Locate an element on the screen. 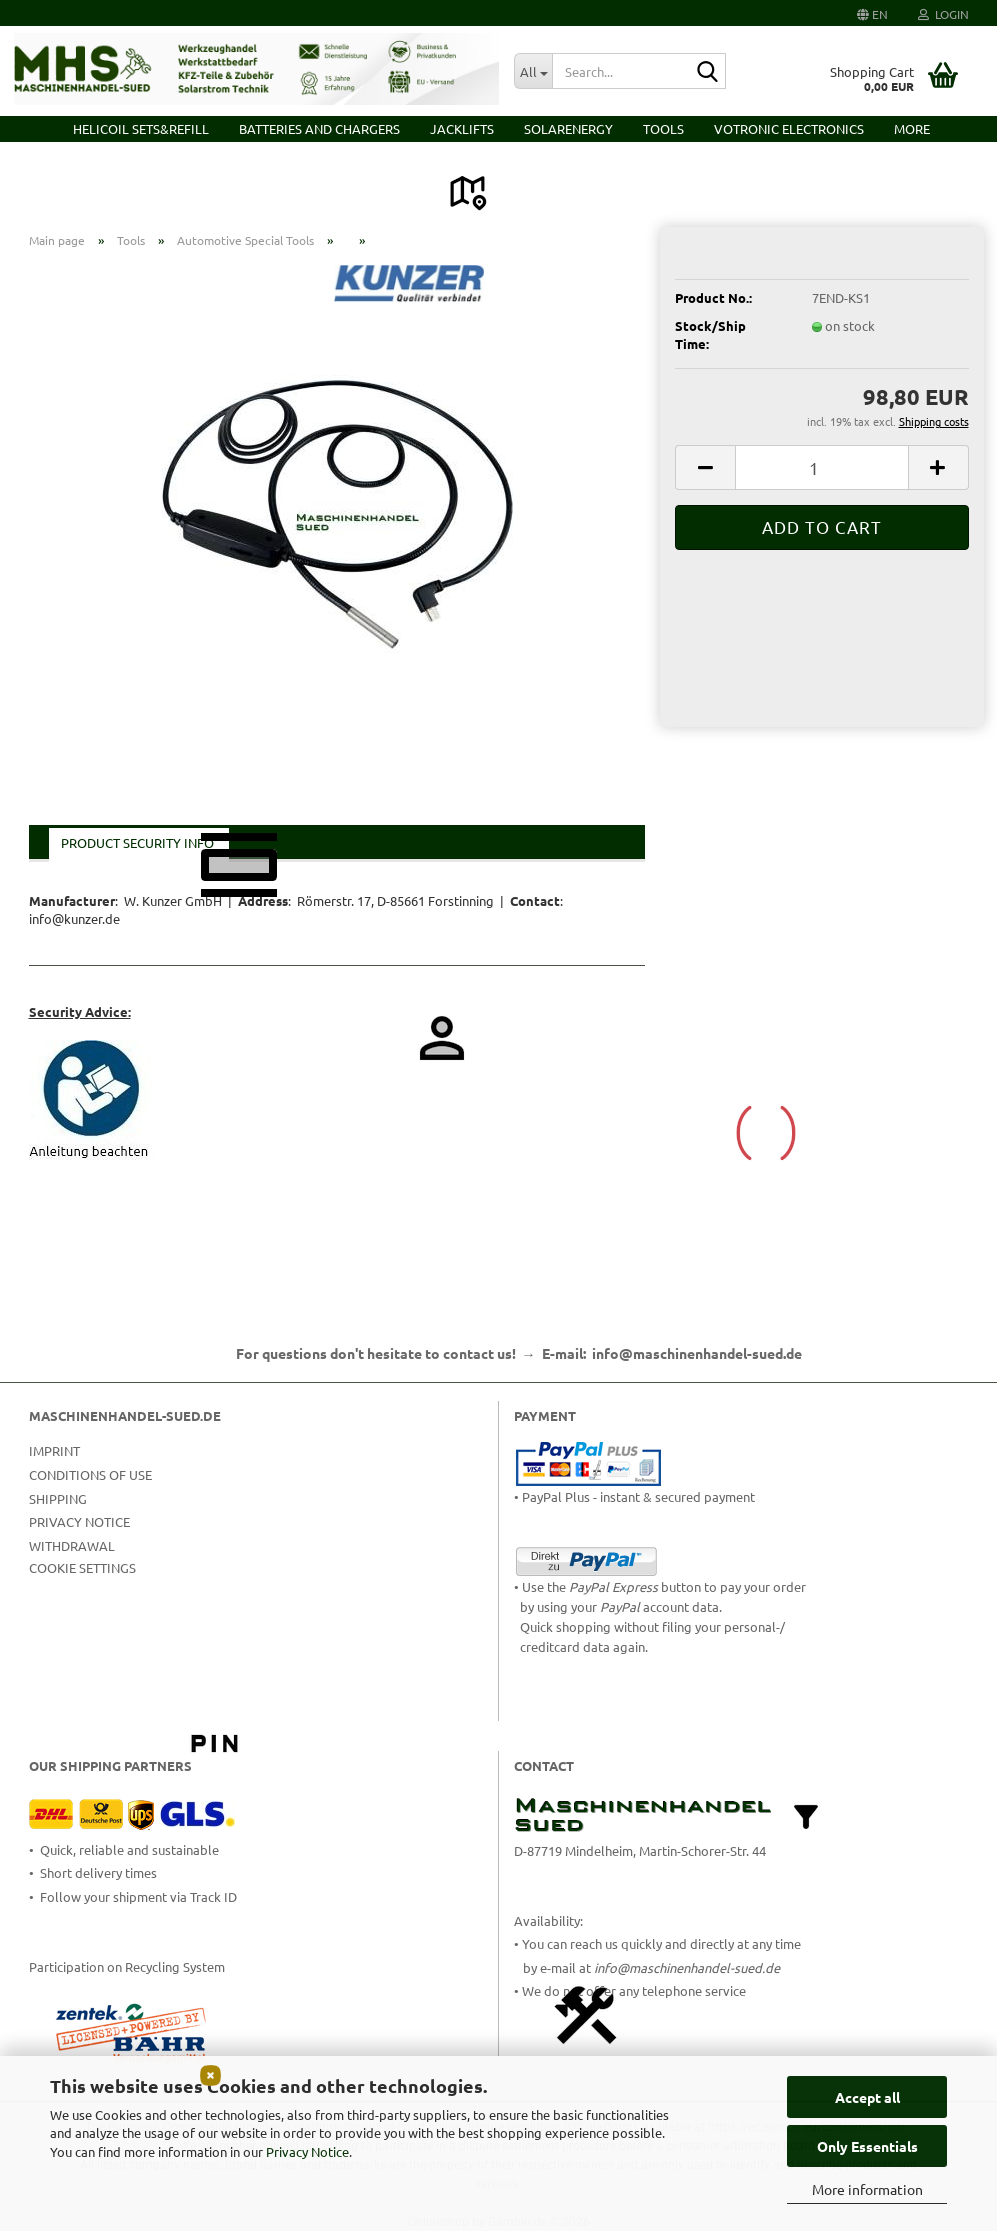 This screenshot has width=997, height=2231. enter PIN code for parental controls is located at coordinates (214, 1743).